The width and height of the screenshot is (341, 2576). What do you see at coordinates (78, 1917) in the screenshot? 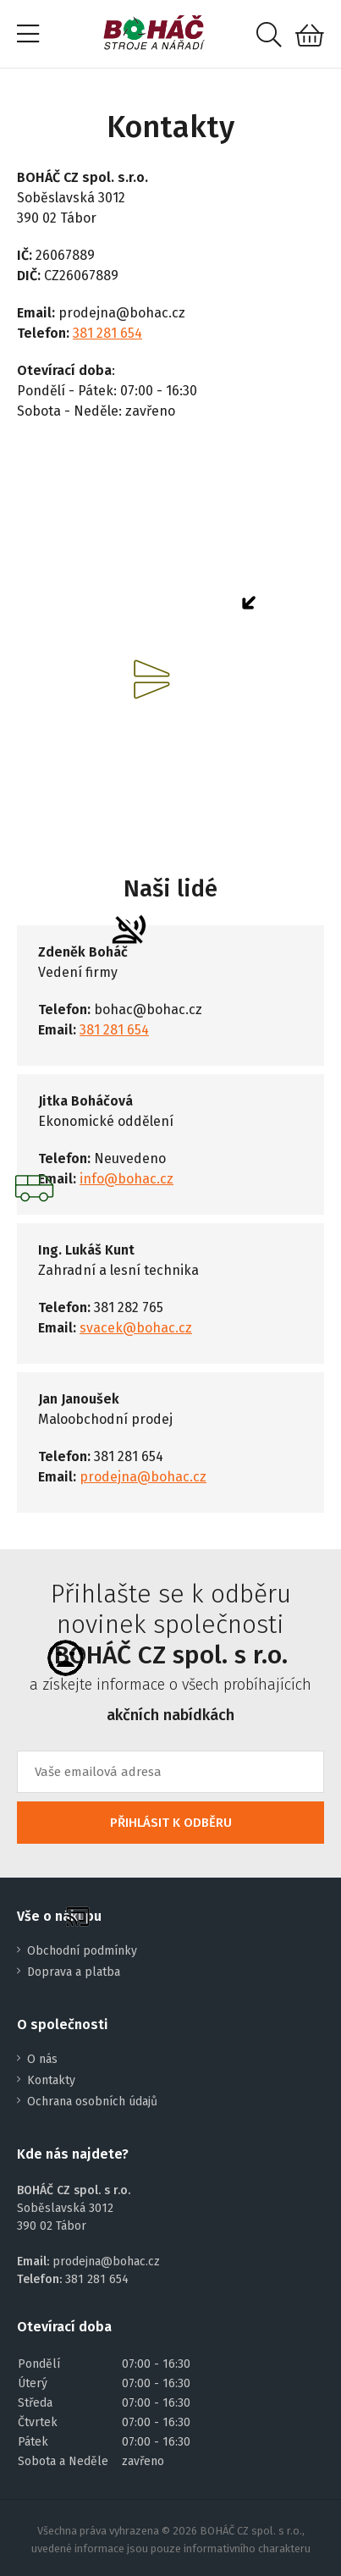
I see `indicates active casting to a connected device` at bounding box center [78, 1917].